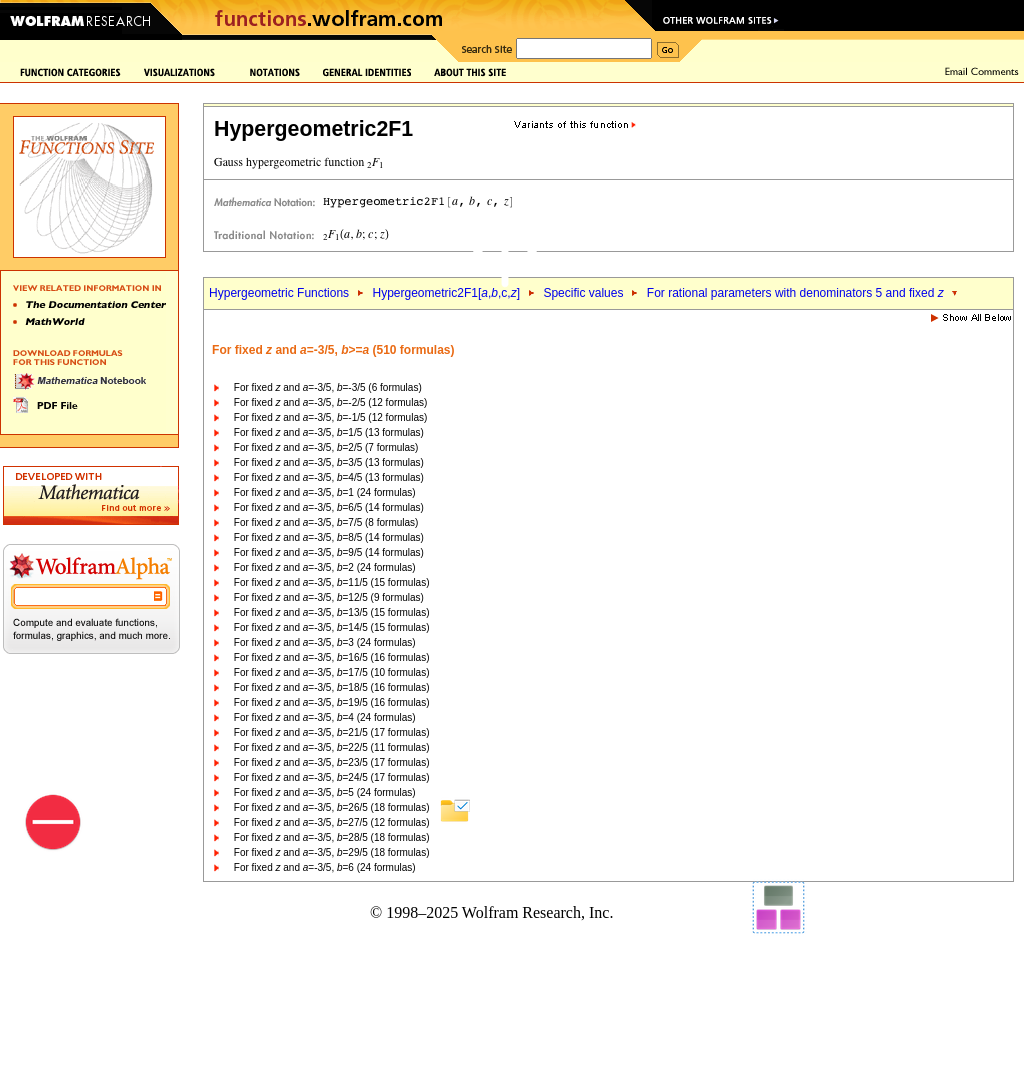 This screenshot has height=1089, width=1024. I want to click on folder with verified or completed contents, so click(454, 811).